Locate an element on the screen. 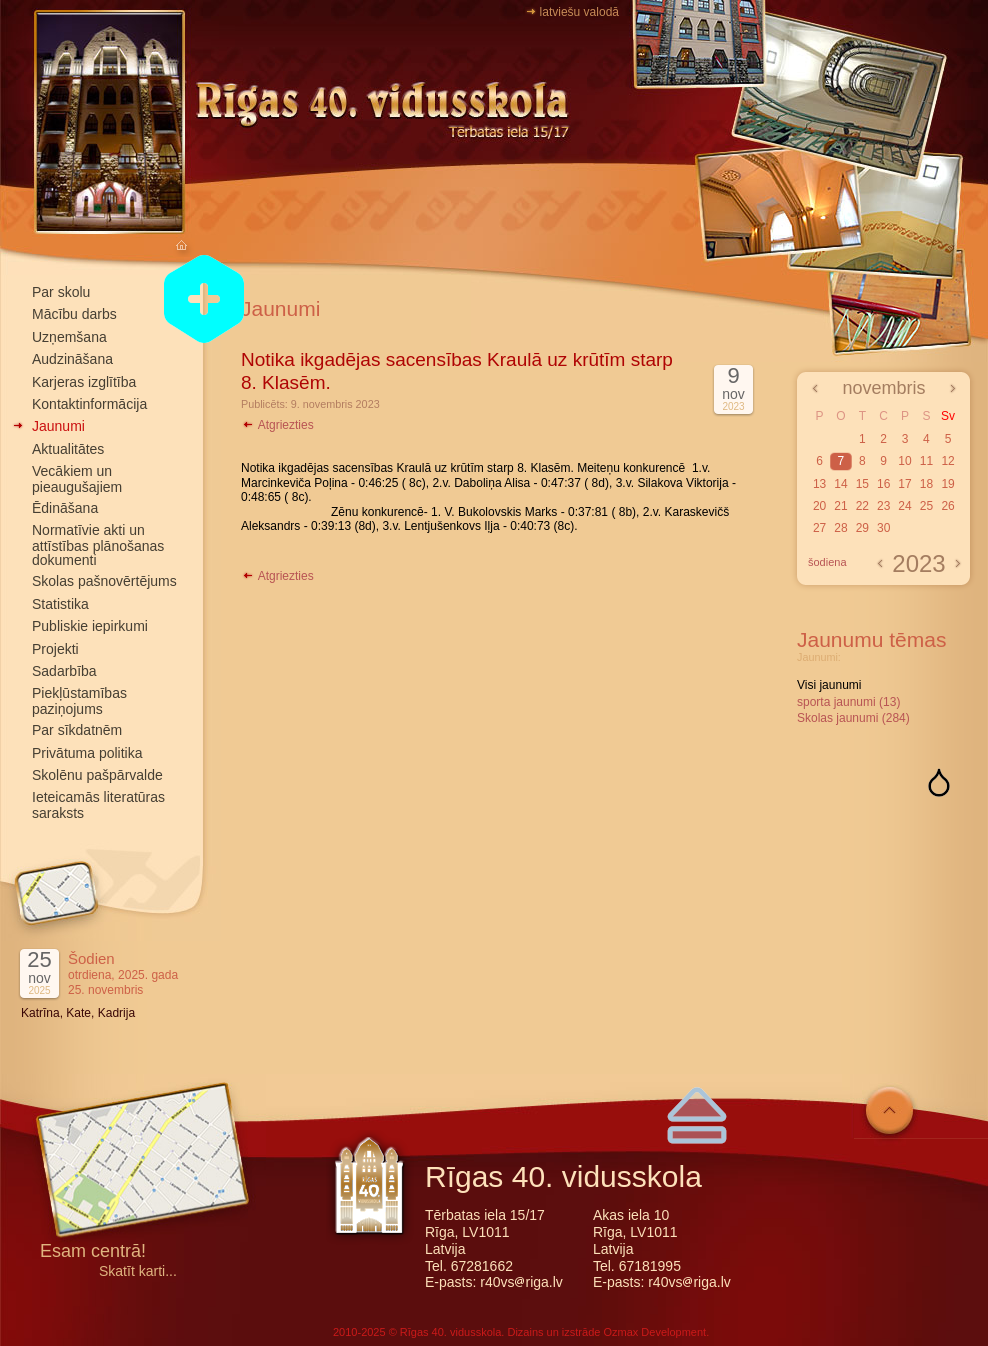 The height and width of the screenshot is (1346, 988). add a new item or module is located at coordinates (204, 299).